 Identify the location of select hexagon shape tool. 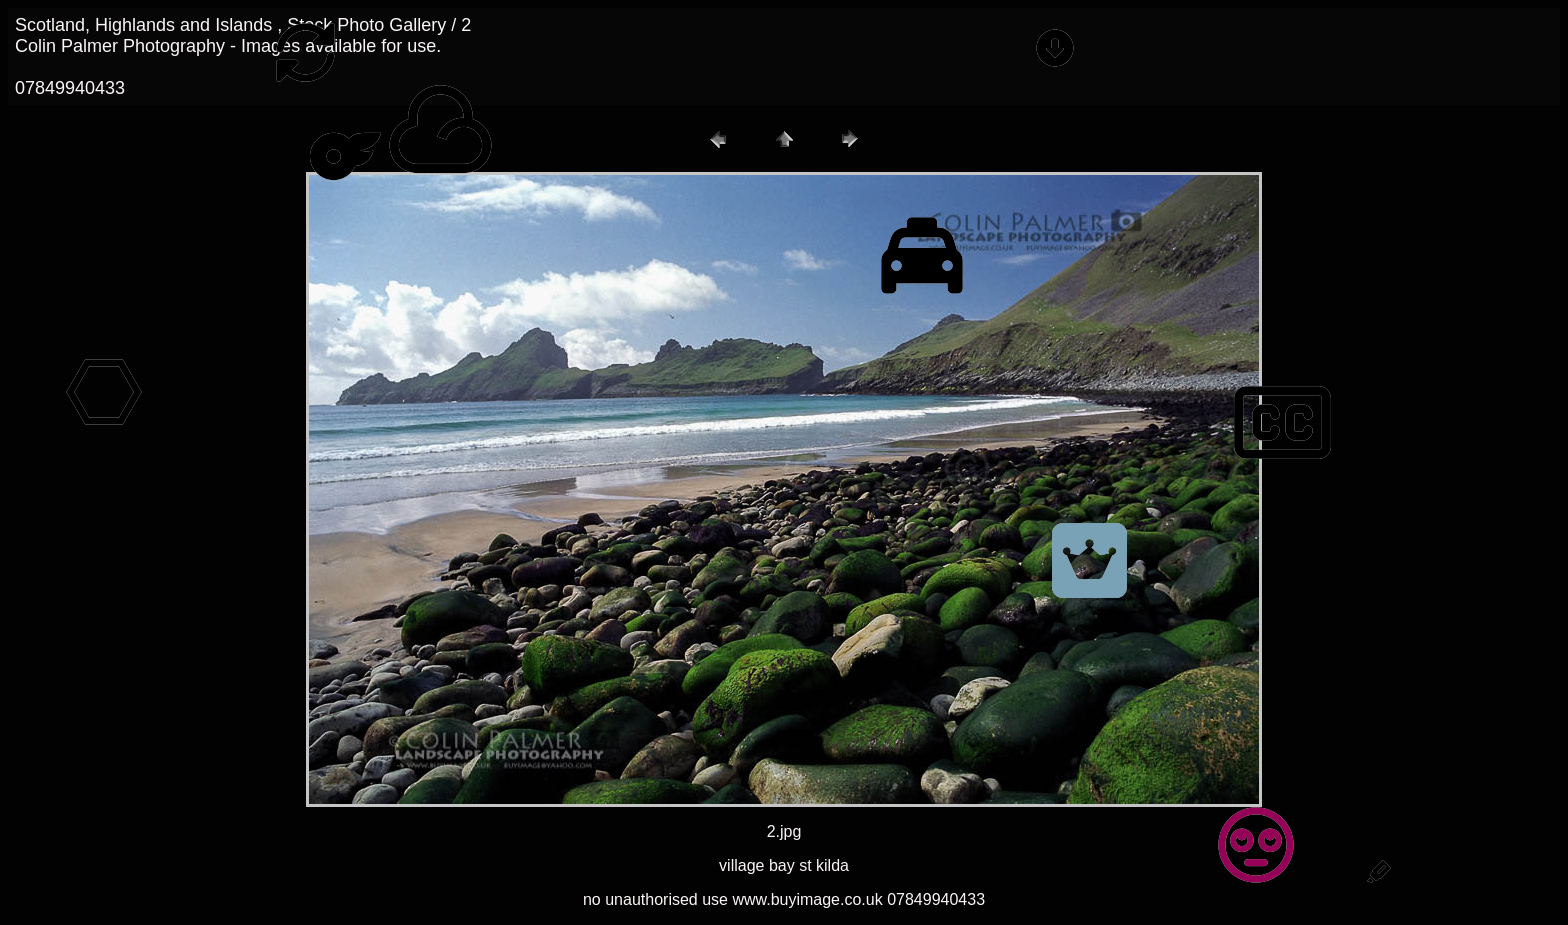
(104, 392).